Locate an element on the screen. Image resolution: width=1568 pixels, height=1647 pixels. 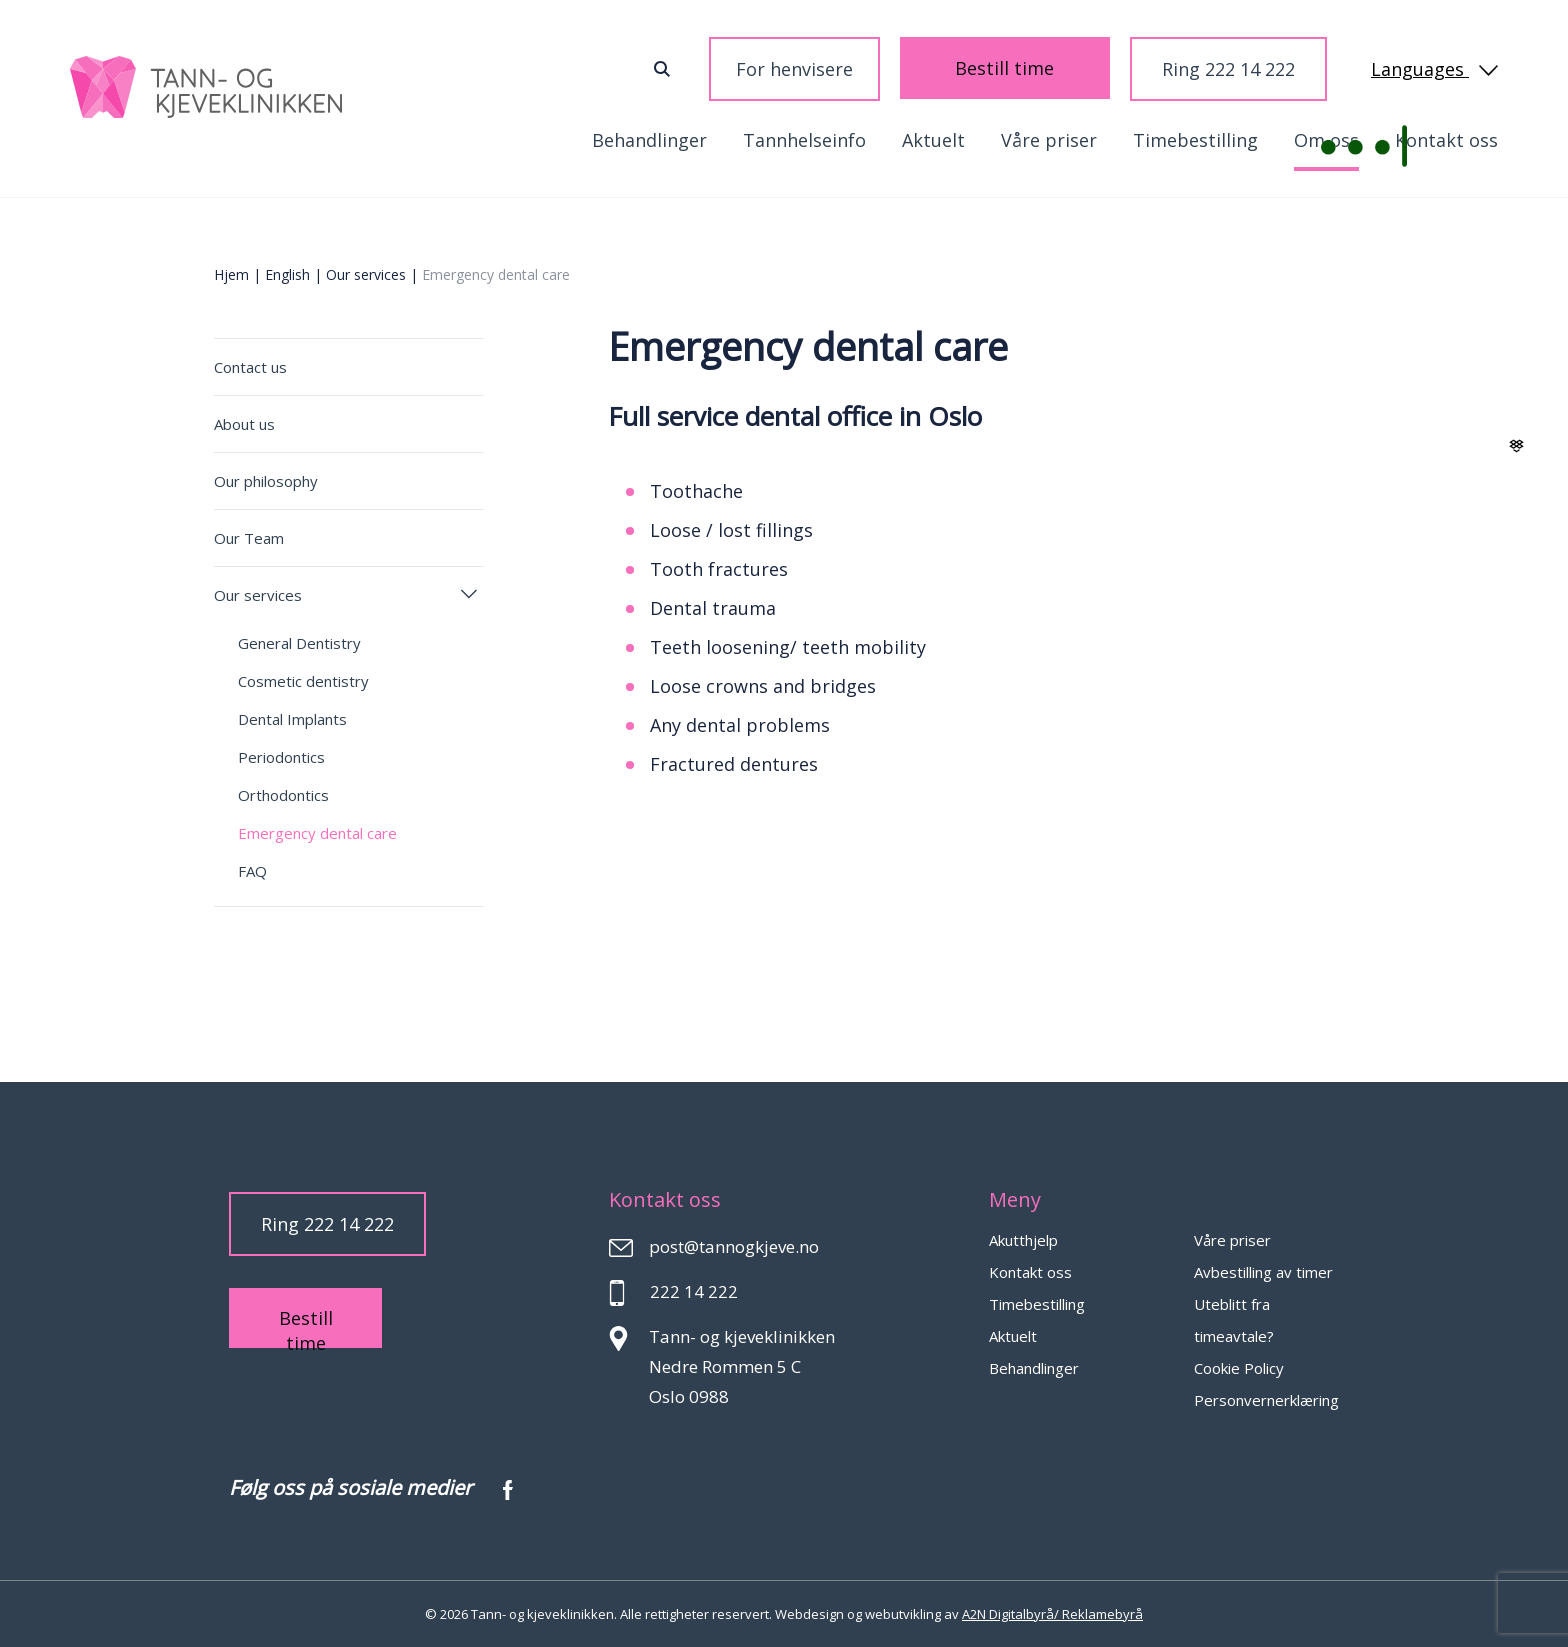
open lastpass password manager is located at coordinates (1364, 146).